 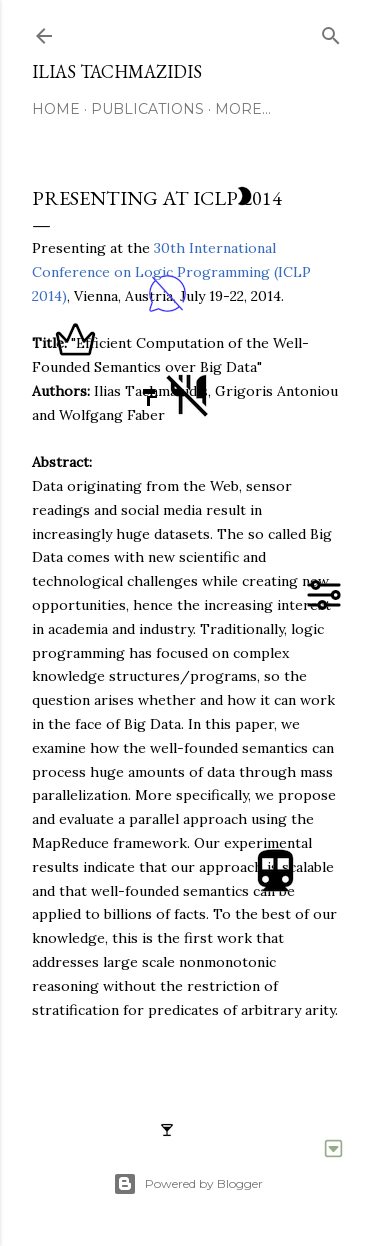 What do you see at coordinates (149, 397) in the screenshot?
I see `apply formatting style to selected content` at bounding box center [149, 397].